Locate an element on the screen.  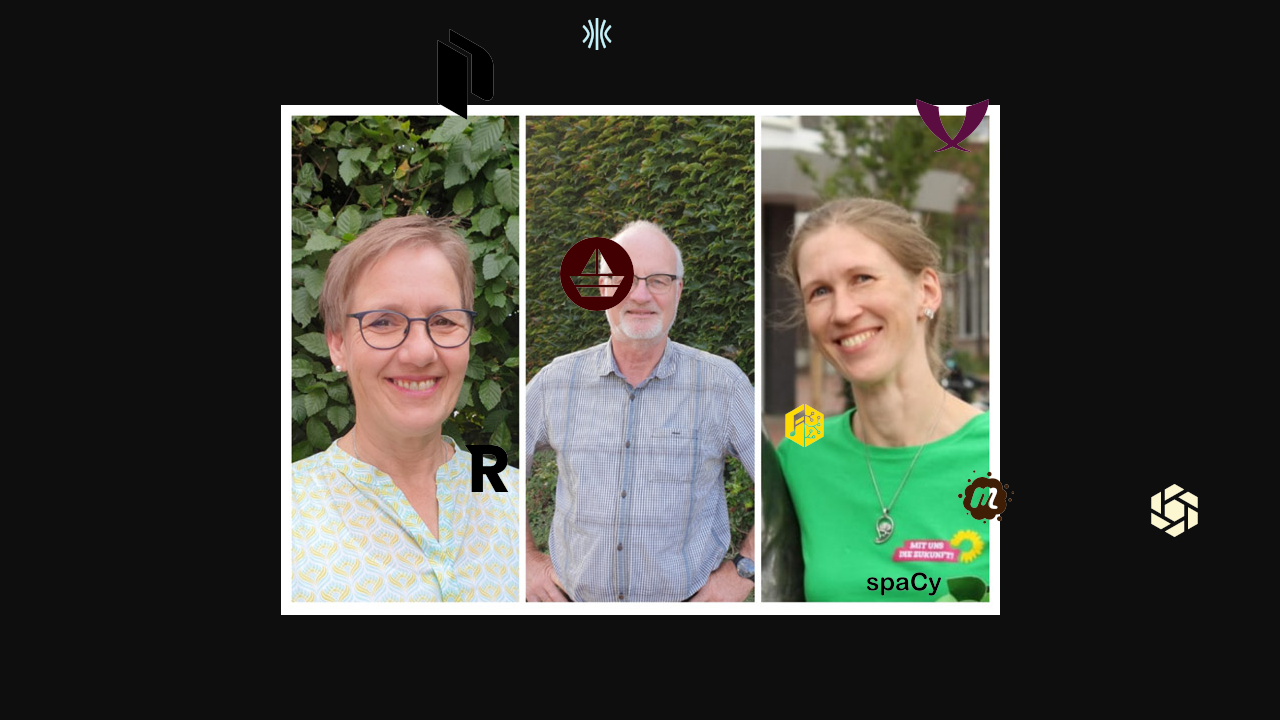
HashiCorp Packer application is located at coordinates (465, 74).